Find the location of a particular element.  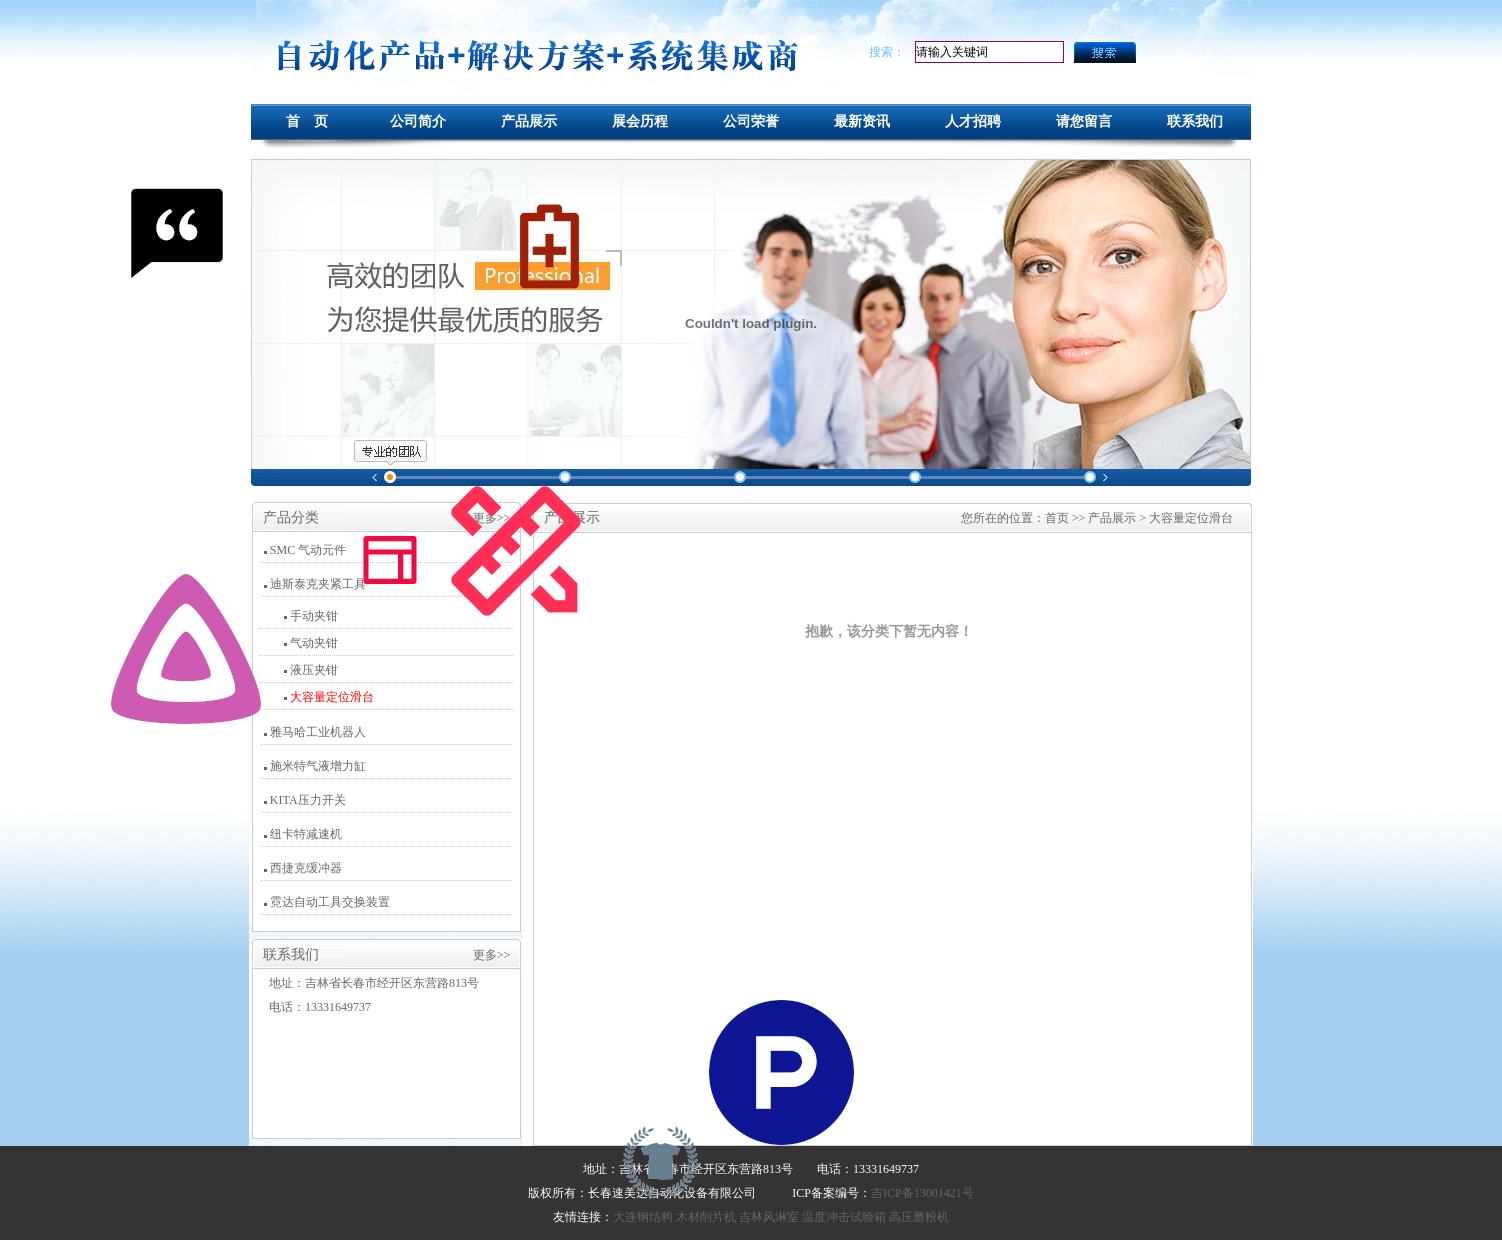

open Jellyfin media server app is located at coordinates (186, 649).